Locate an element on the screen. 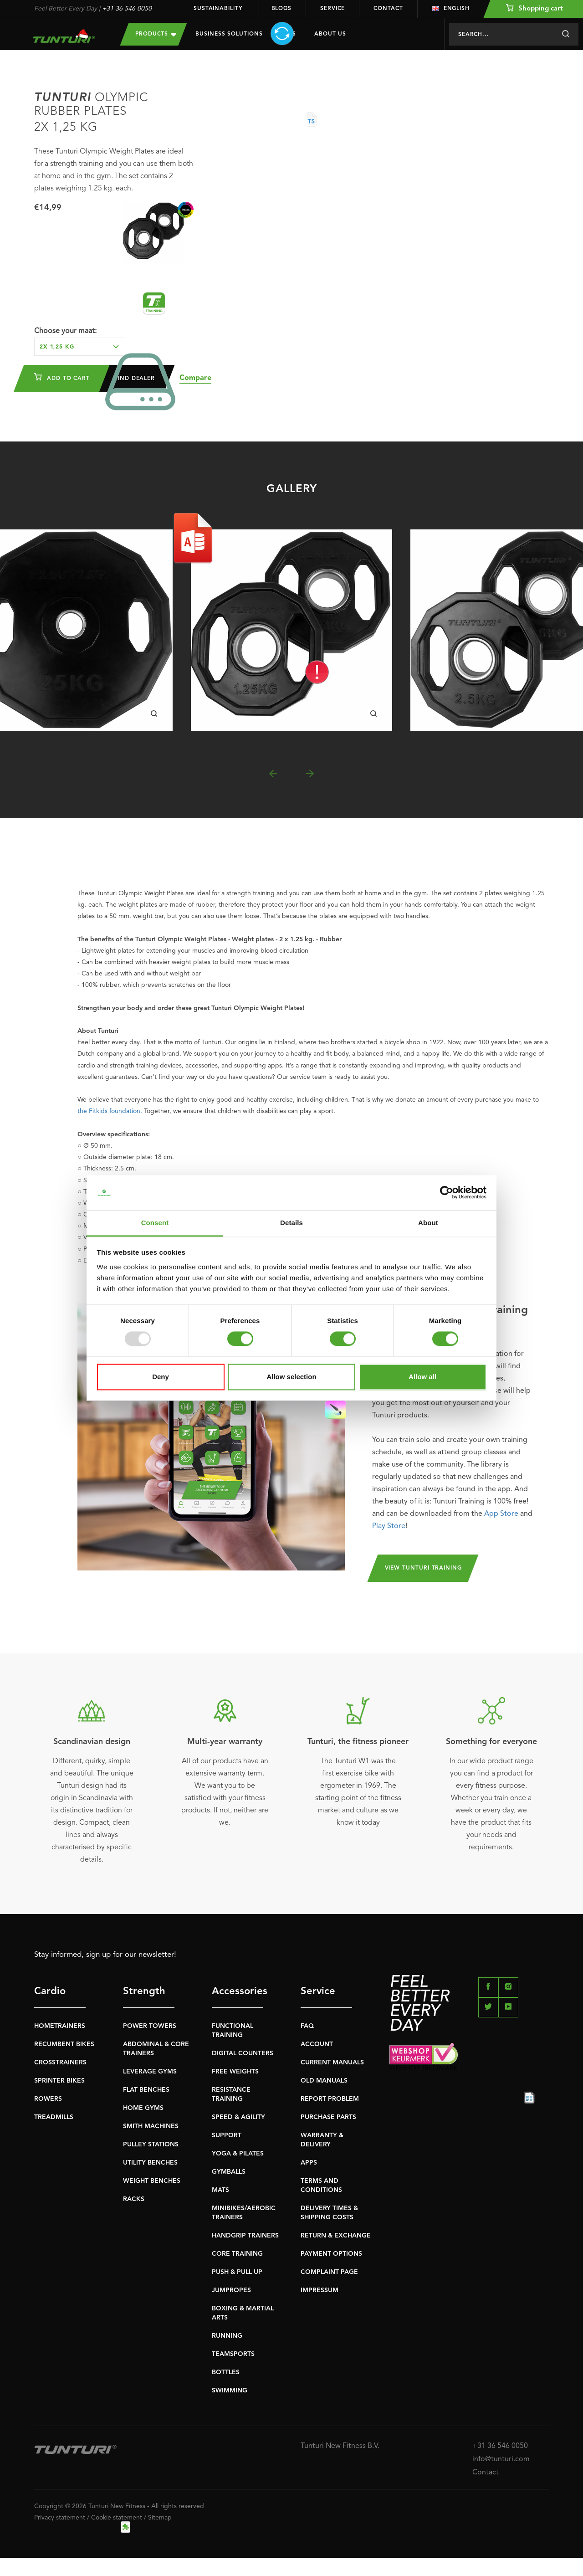  open a Krita project file is located at coordinates (336, 1409).